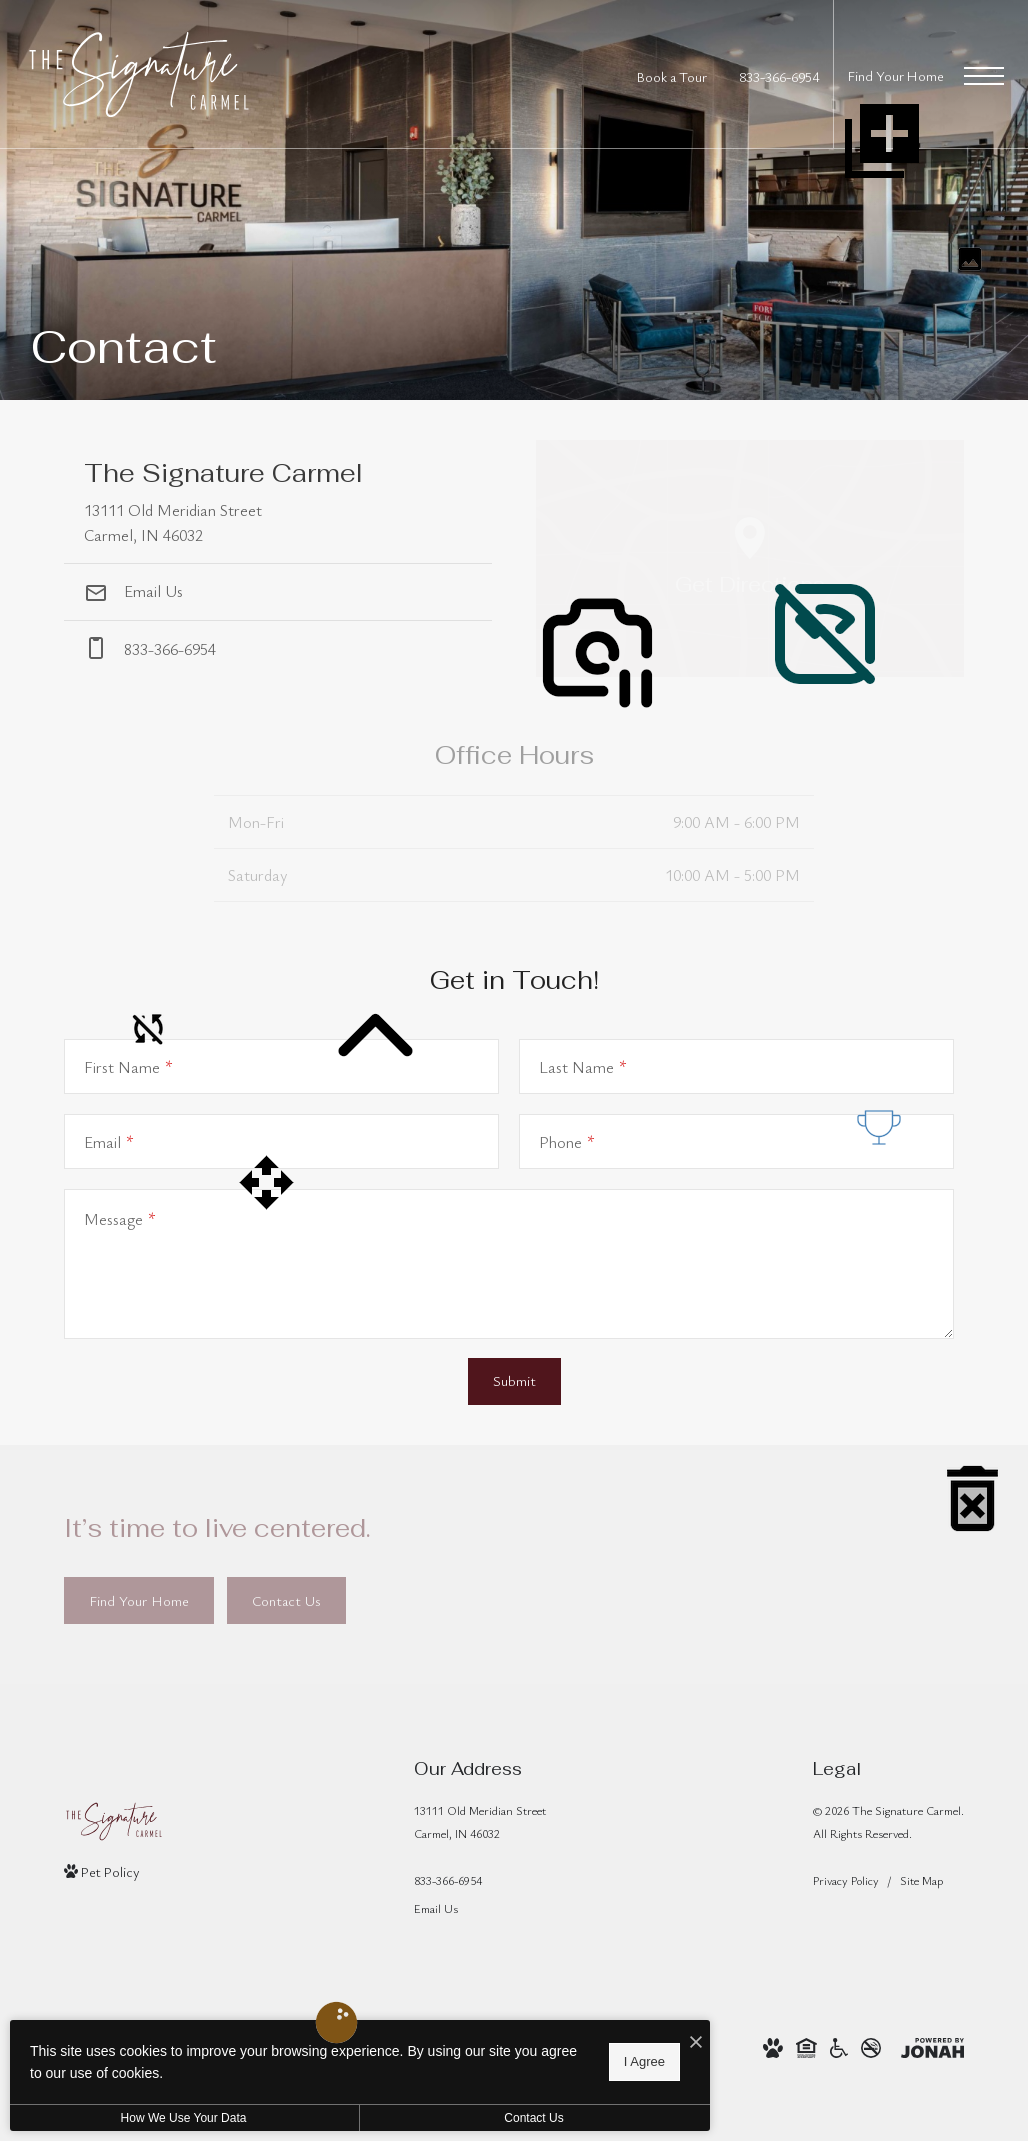 The image size is (1028, 2141). I want to click on move or drag this element freely, so click(266, 1182).